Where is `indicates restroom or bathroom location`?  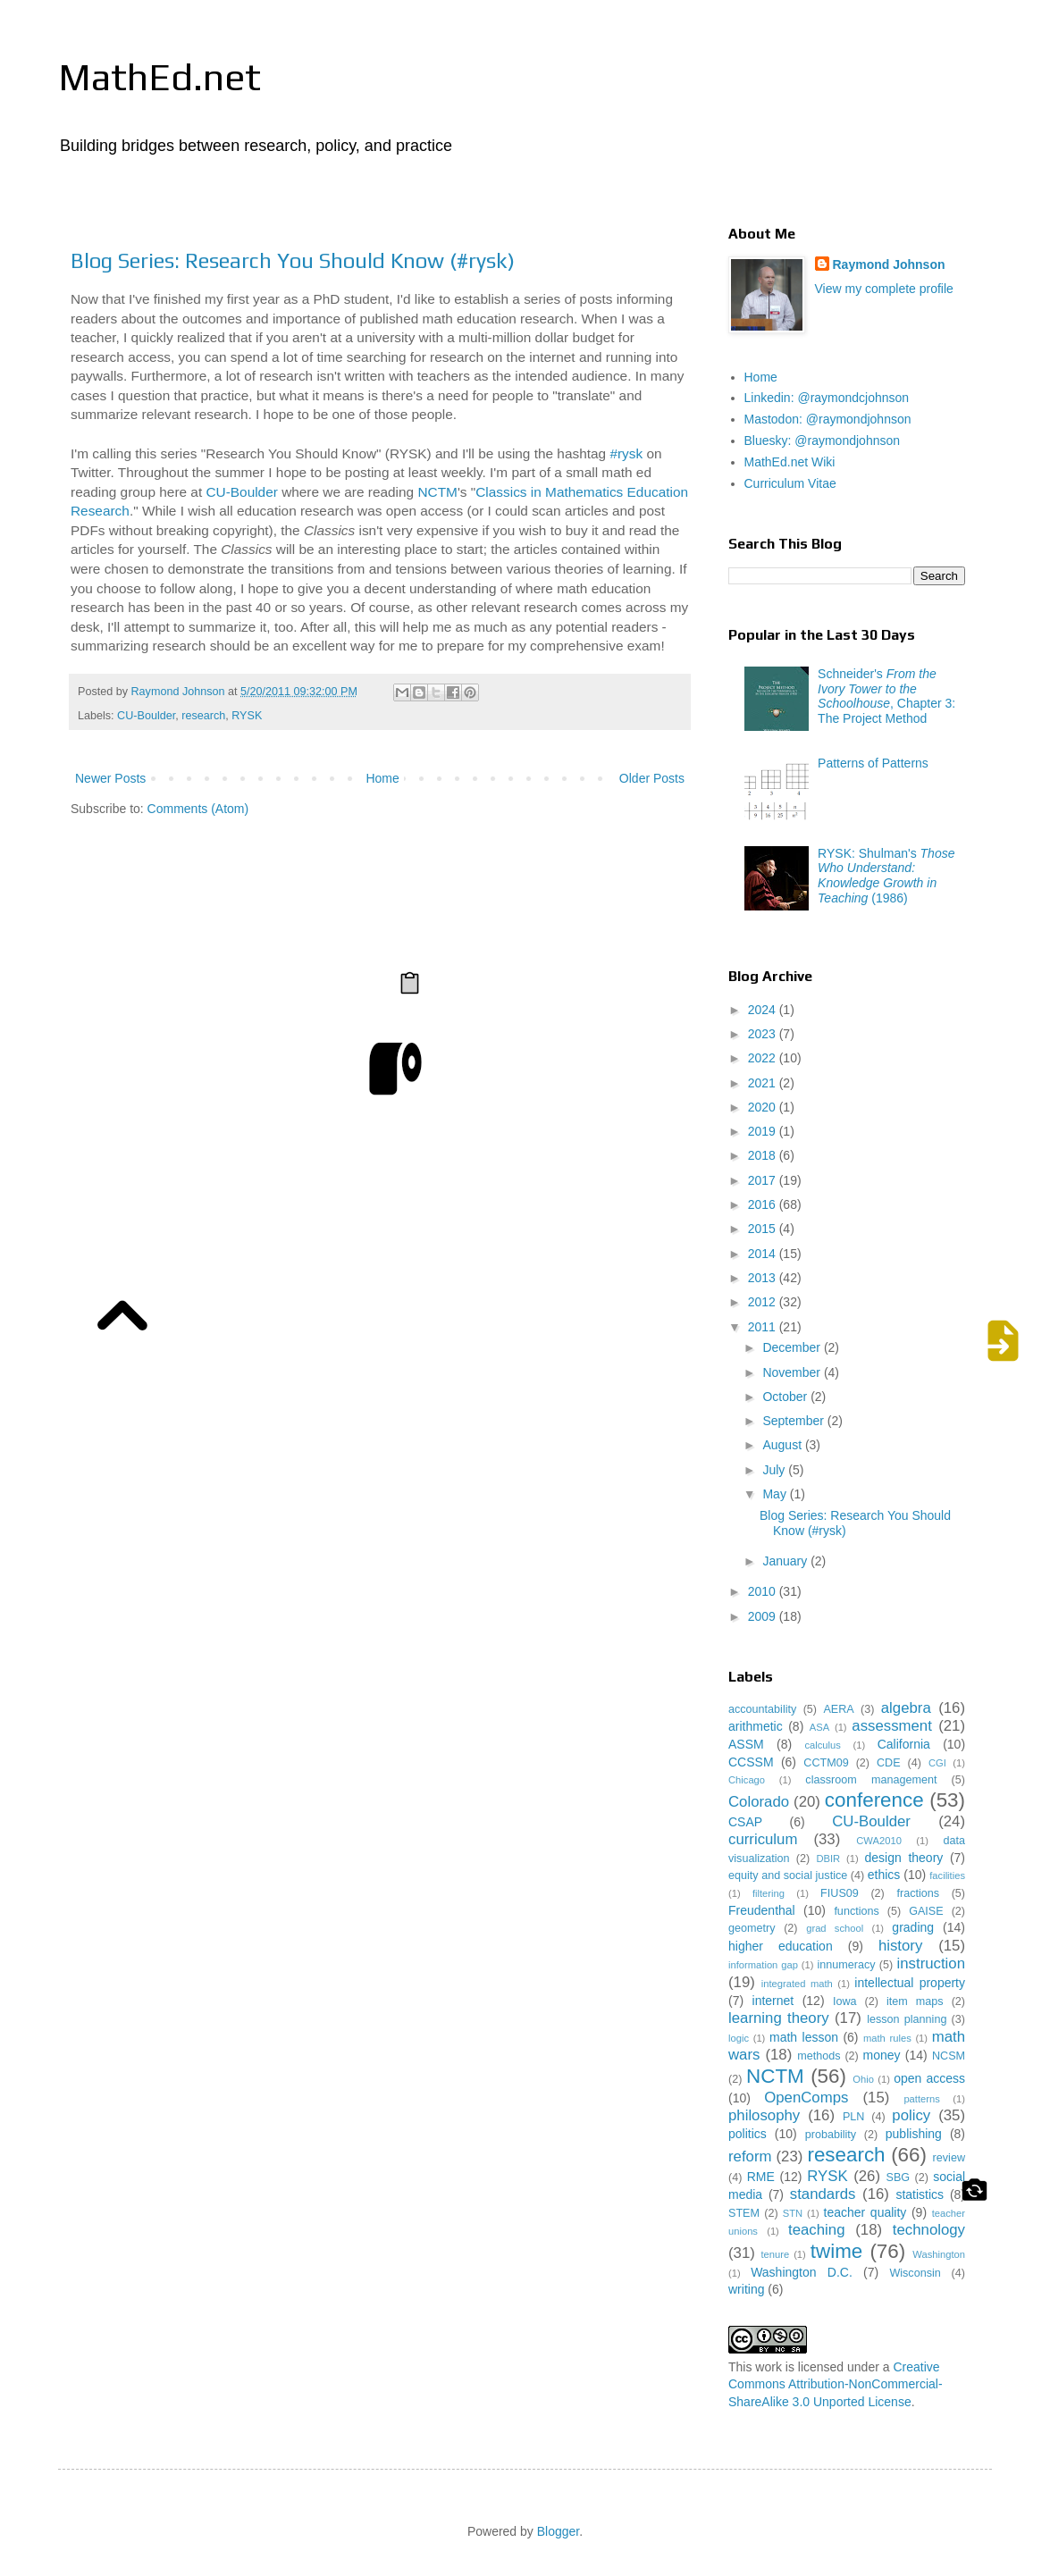
indicates restroom or bathroom location is located at coordinates (395, 1065).